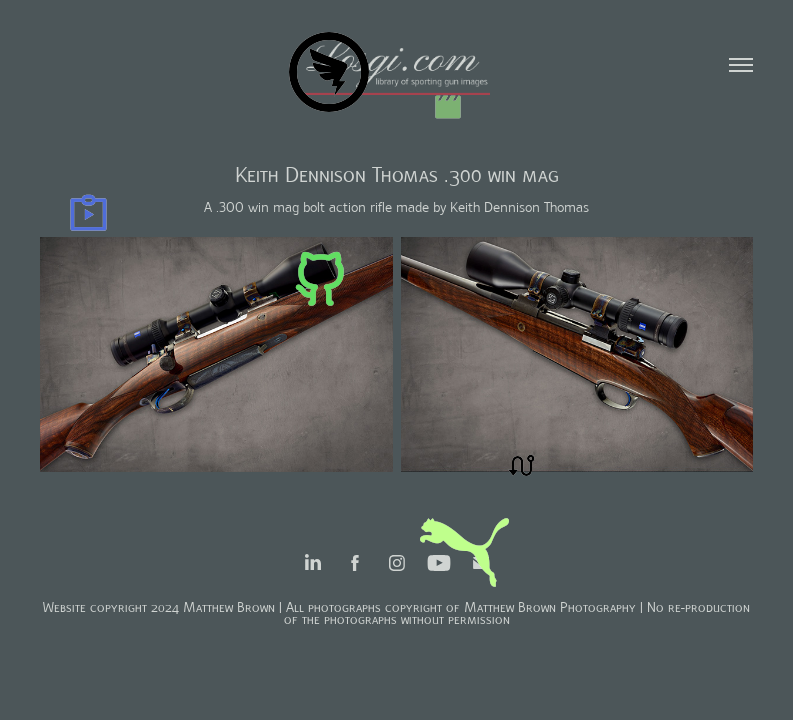 The width and height of the screenshot is (793, 720). Describe the element at coordinates (464, 552) in the screenshot. I see `visit the Puma website or app` at that location.